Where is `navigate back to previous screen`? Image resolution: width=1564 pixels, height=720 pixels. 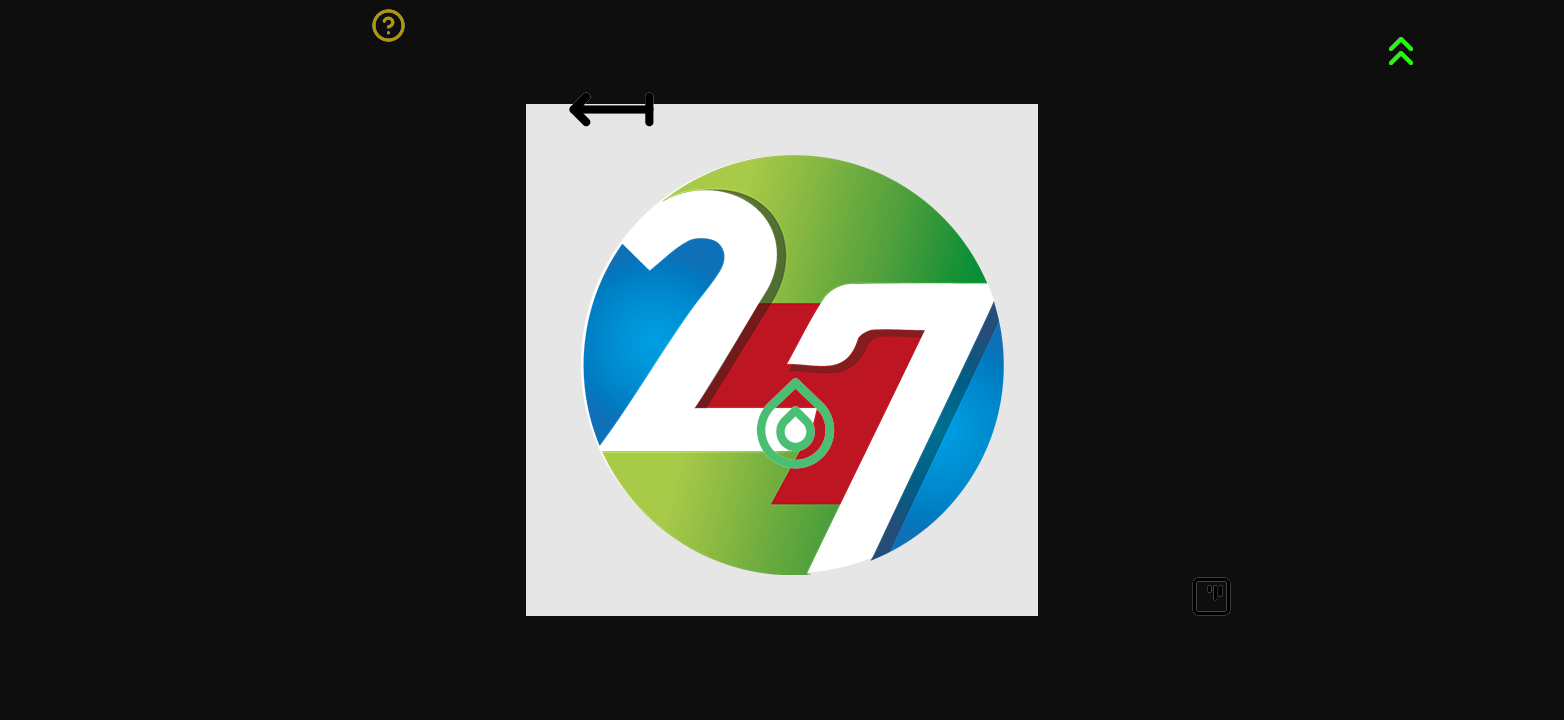
navigate back to previous screen is located at coordinates (611, 109).